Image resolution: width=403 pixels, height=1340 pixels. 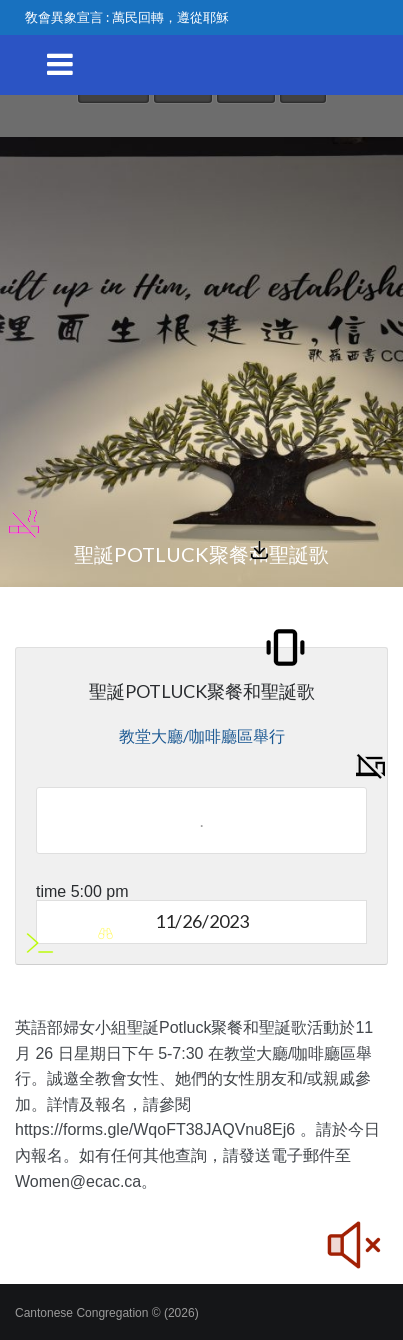 What do you see at coordinates (259, 549) in the screenshot?
I see `download a file to your device` at bounding box center [259, 549].